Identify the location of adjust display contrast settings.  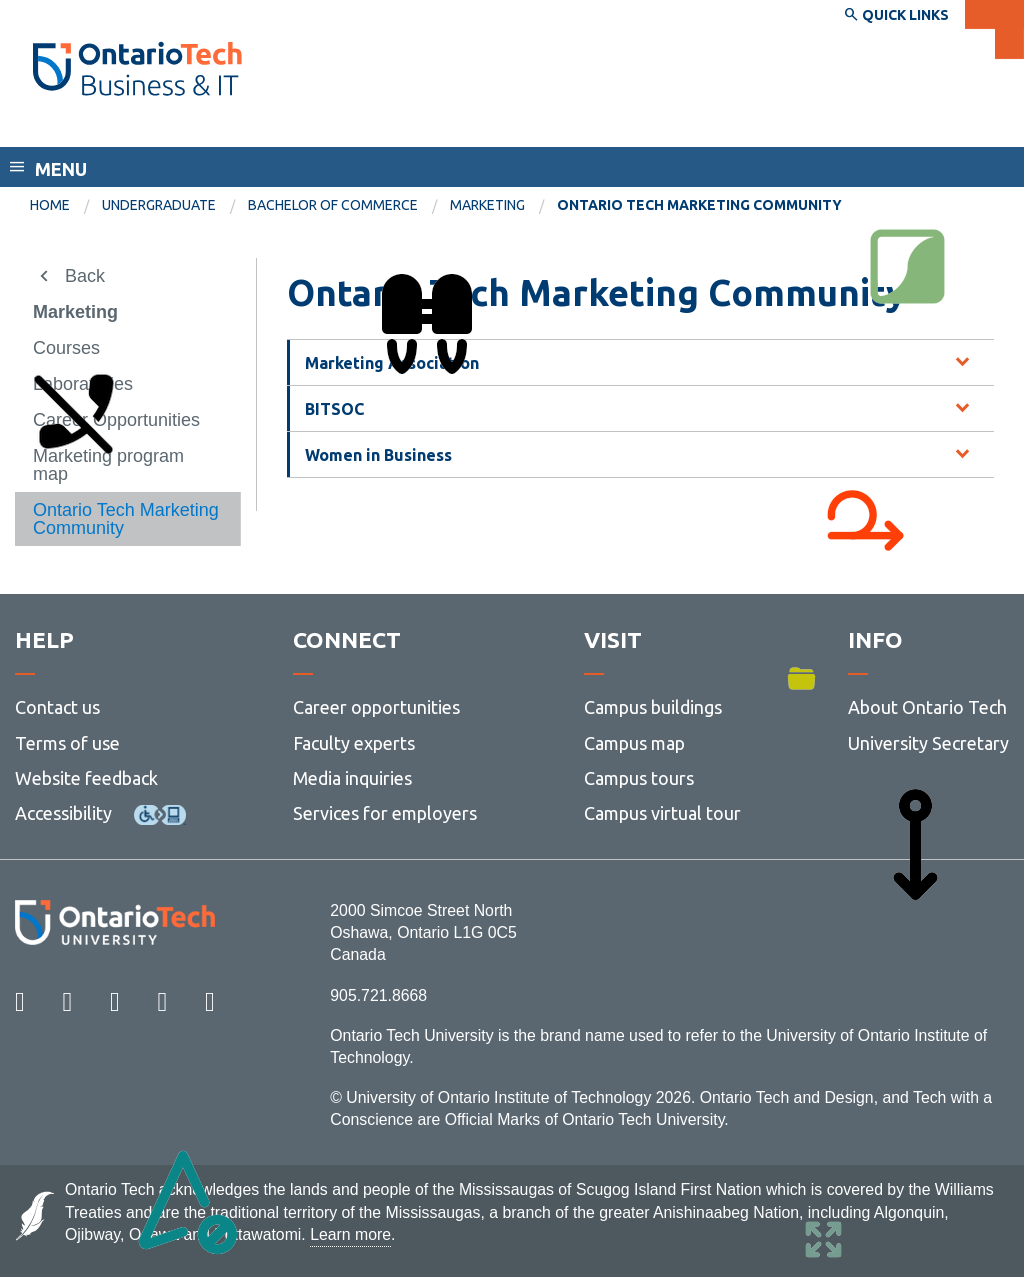
(907, 266).